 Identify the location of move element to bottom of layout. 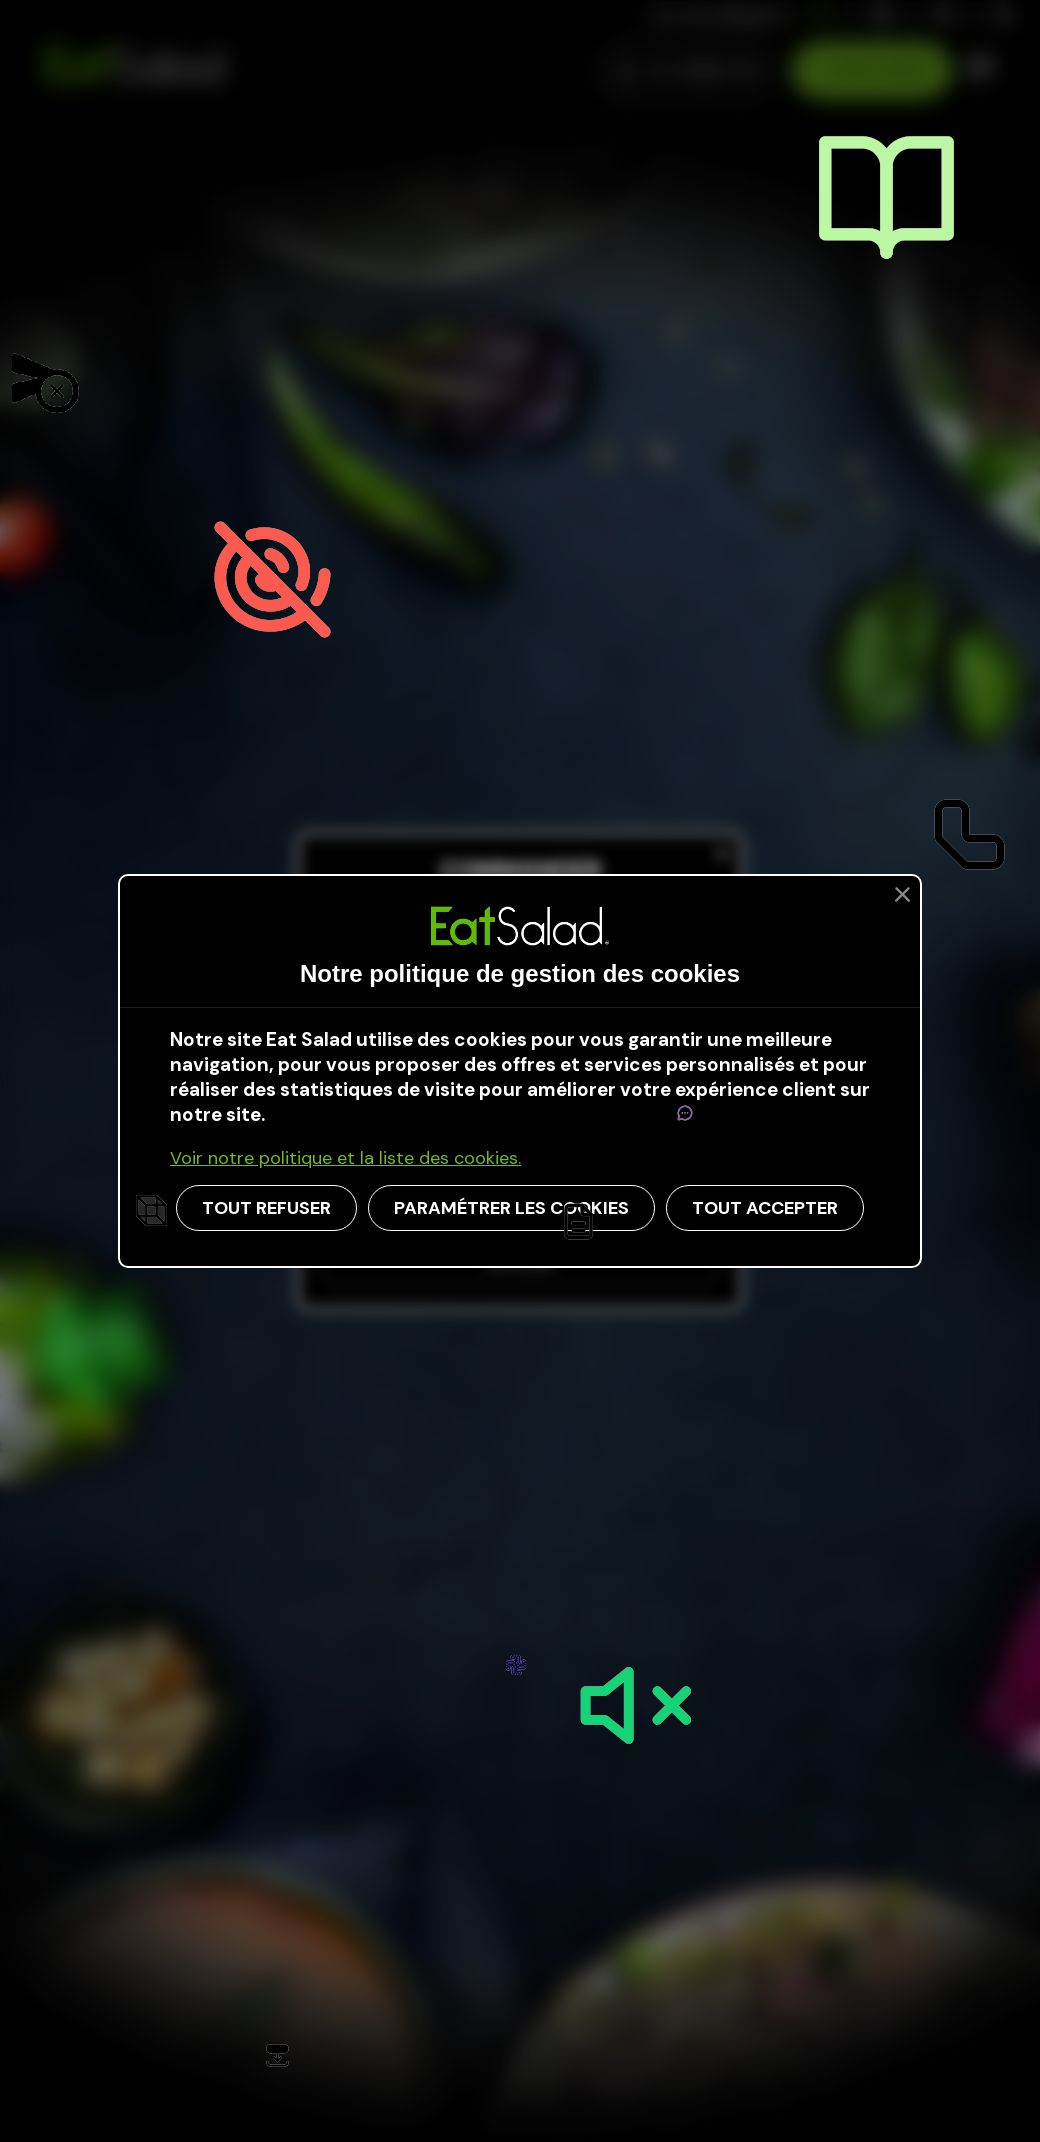
(277, 2055).